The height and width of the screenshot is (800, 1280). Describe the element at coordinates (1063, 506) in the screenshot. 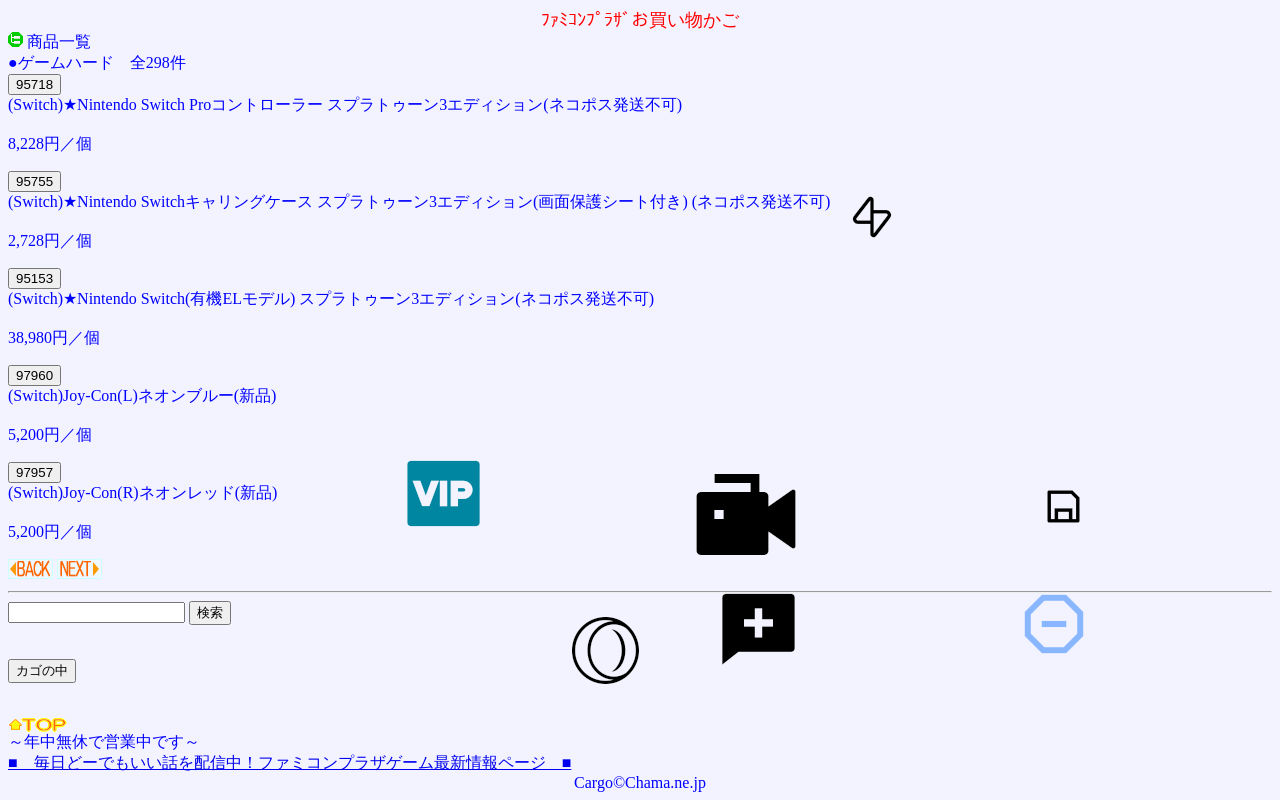

I see `save current file or document` at that location.